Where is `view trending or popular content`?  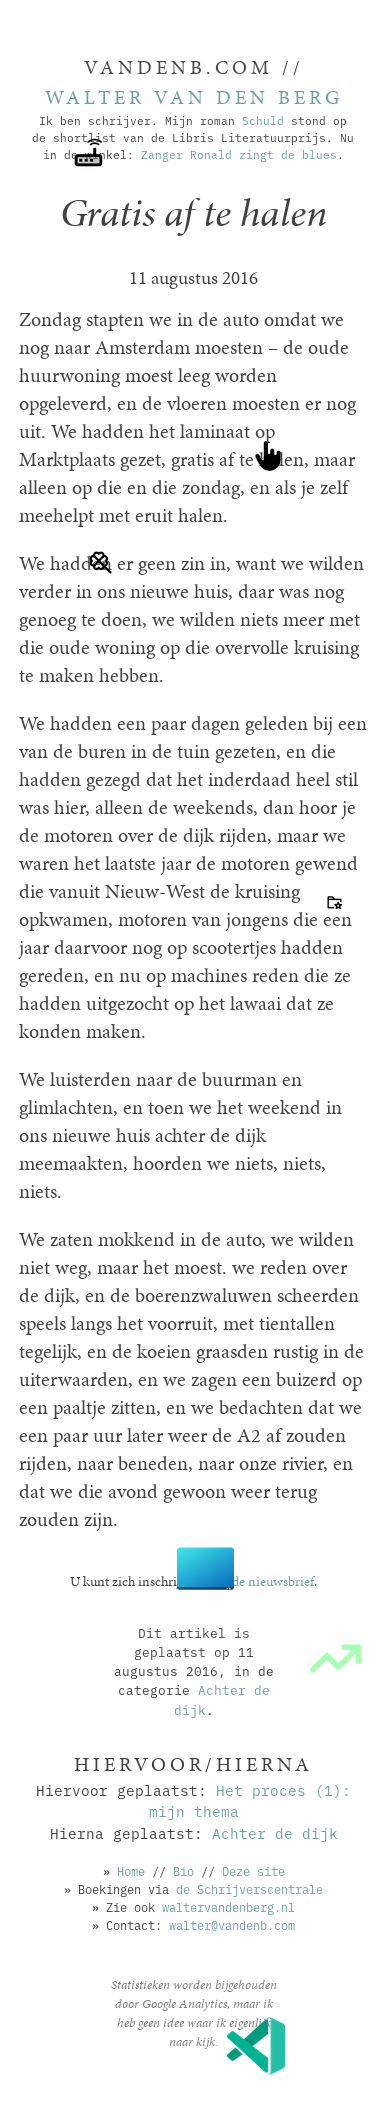
view trending or popular content is located at coordinates (335, 1658).